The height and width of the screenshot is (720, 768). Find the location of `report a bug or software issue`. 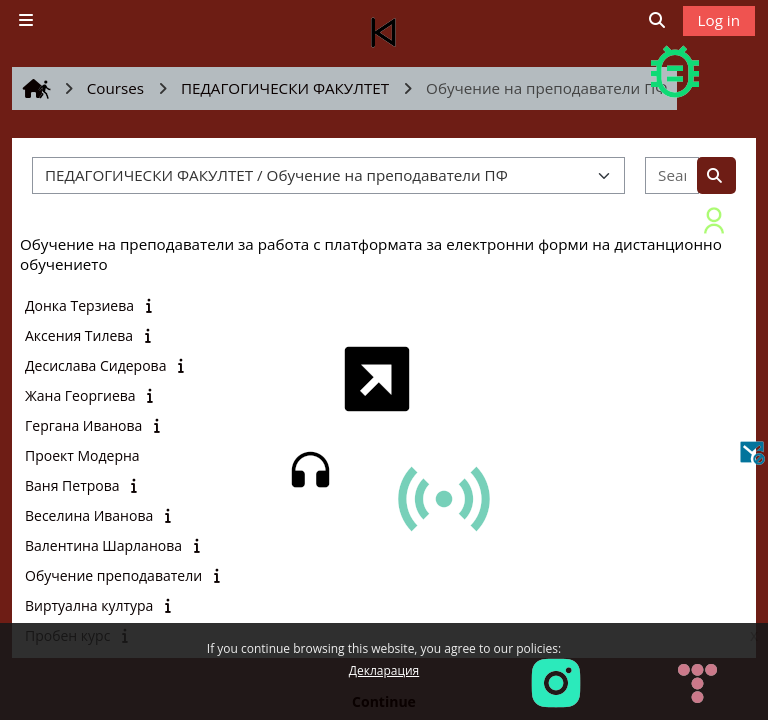

report a bug or software issue is located at coordinates (675, 71).